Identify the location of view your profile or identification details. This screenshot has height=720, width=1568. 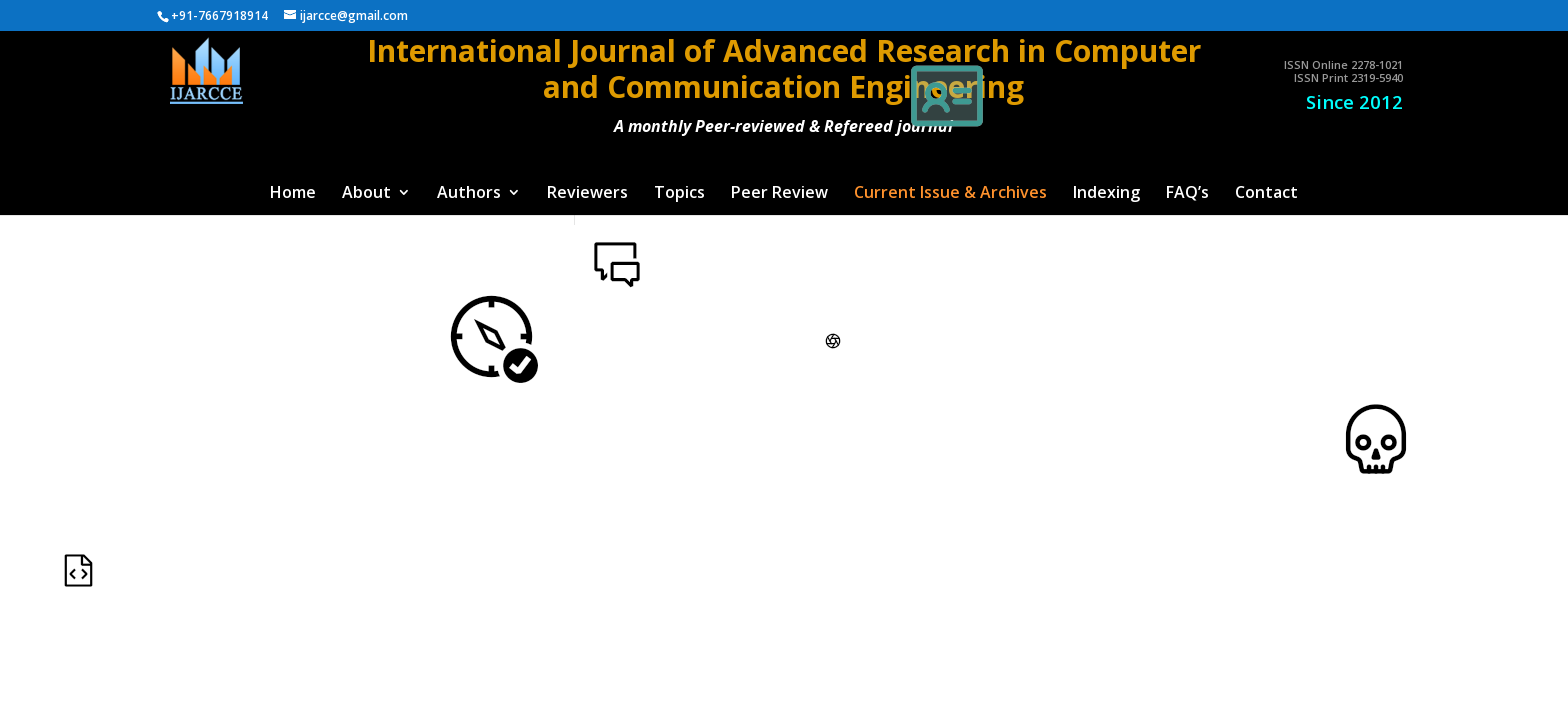
(947, 96).